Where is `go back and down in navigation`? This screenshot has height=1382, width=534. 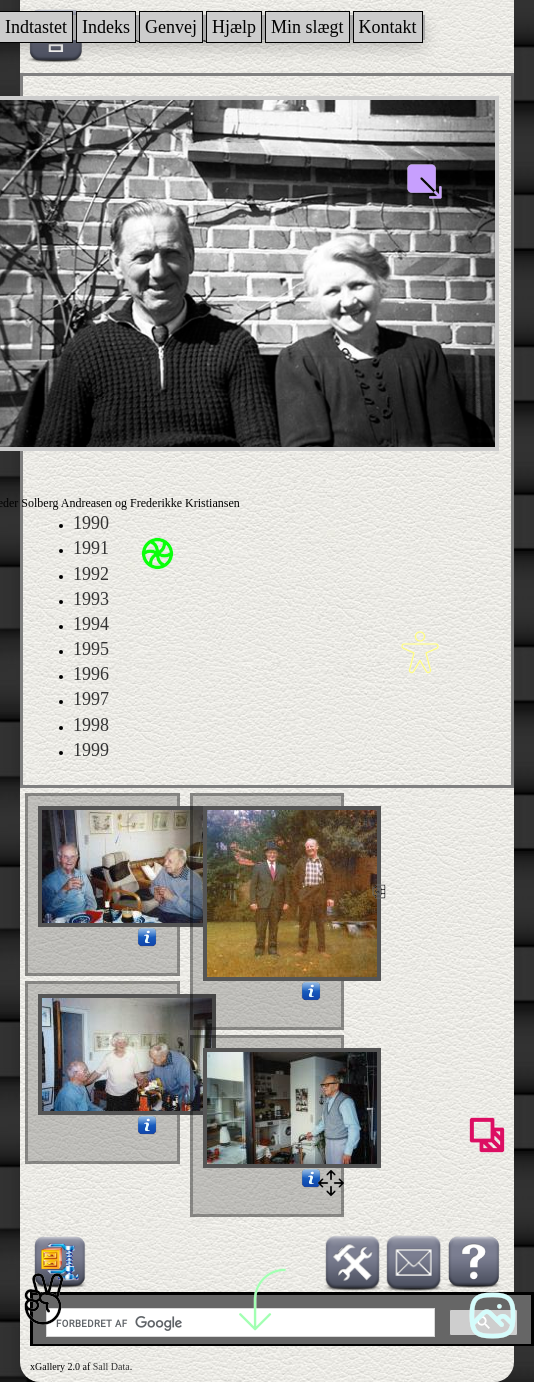 go back and down in navigation is located at coordinates (262, 1299).